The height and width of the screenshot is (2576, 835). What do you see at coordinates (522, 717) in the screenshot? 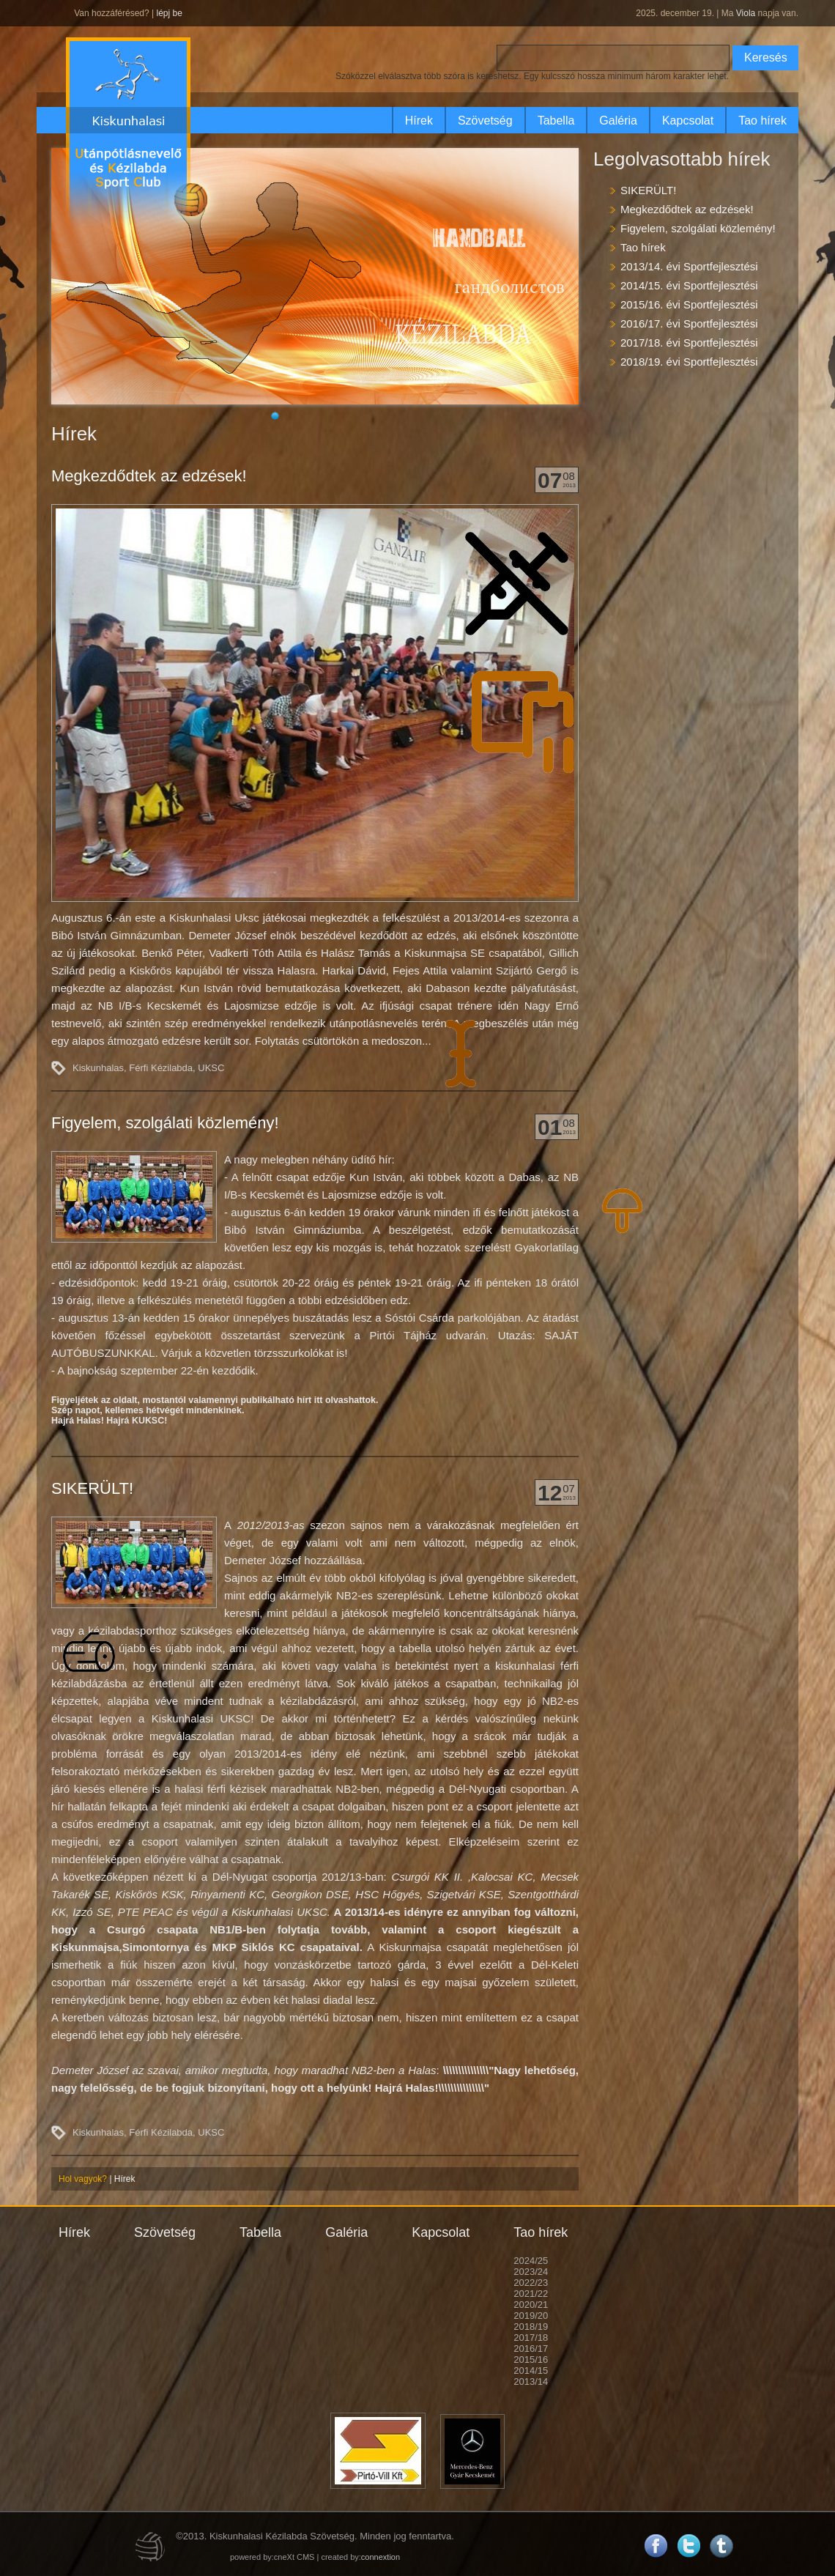
I see `pause syncing across devices` at bounding box center [522, 717].